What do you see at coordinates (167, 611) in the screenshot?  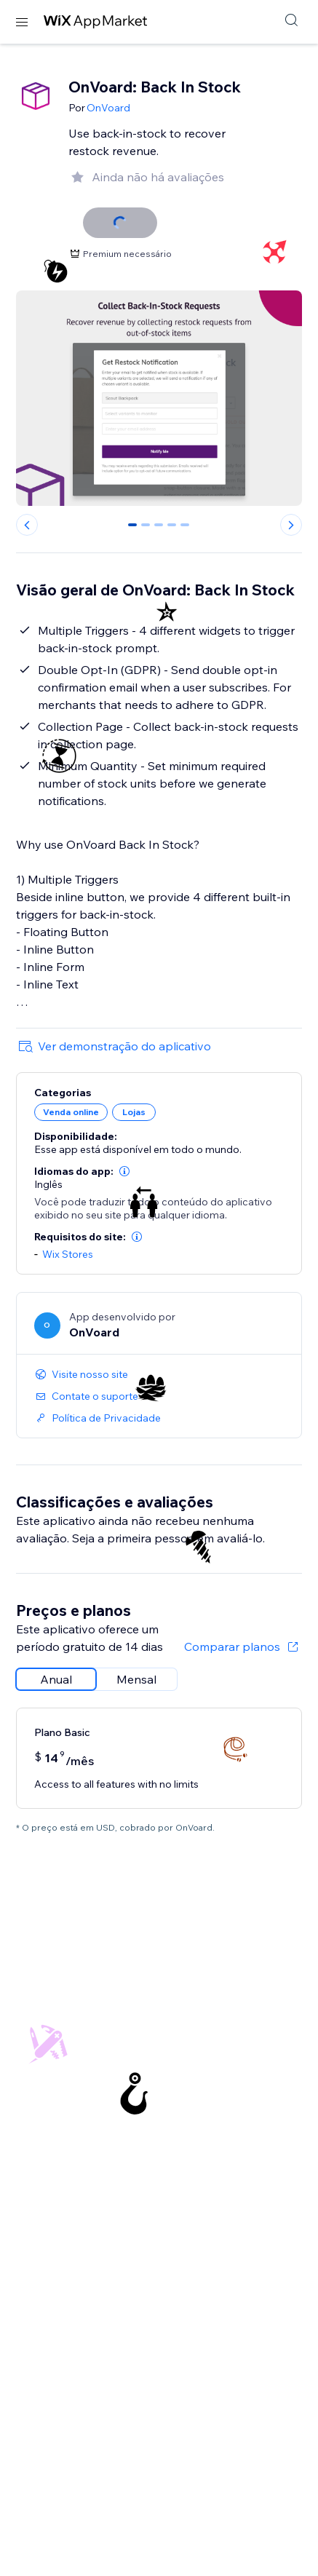 I see `indicates a beach or ocean-themed game level` at bounding box center [167, 611].